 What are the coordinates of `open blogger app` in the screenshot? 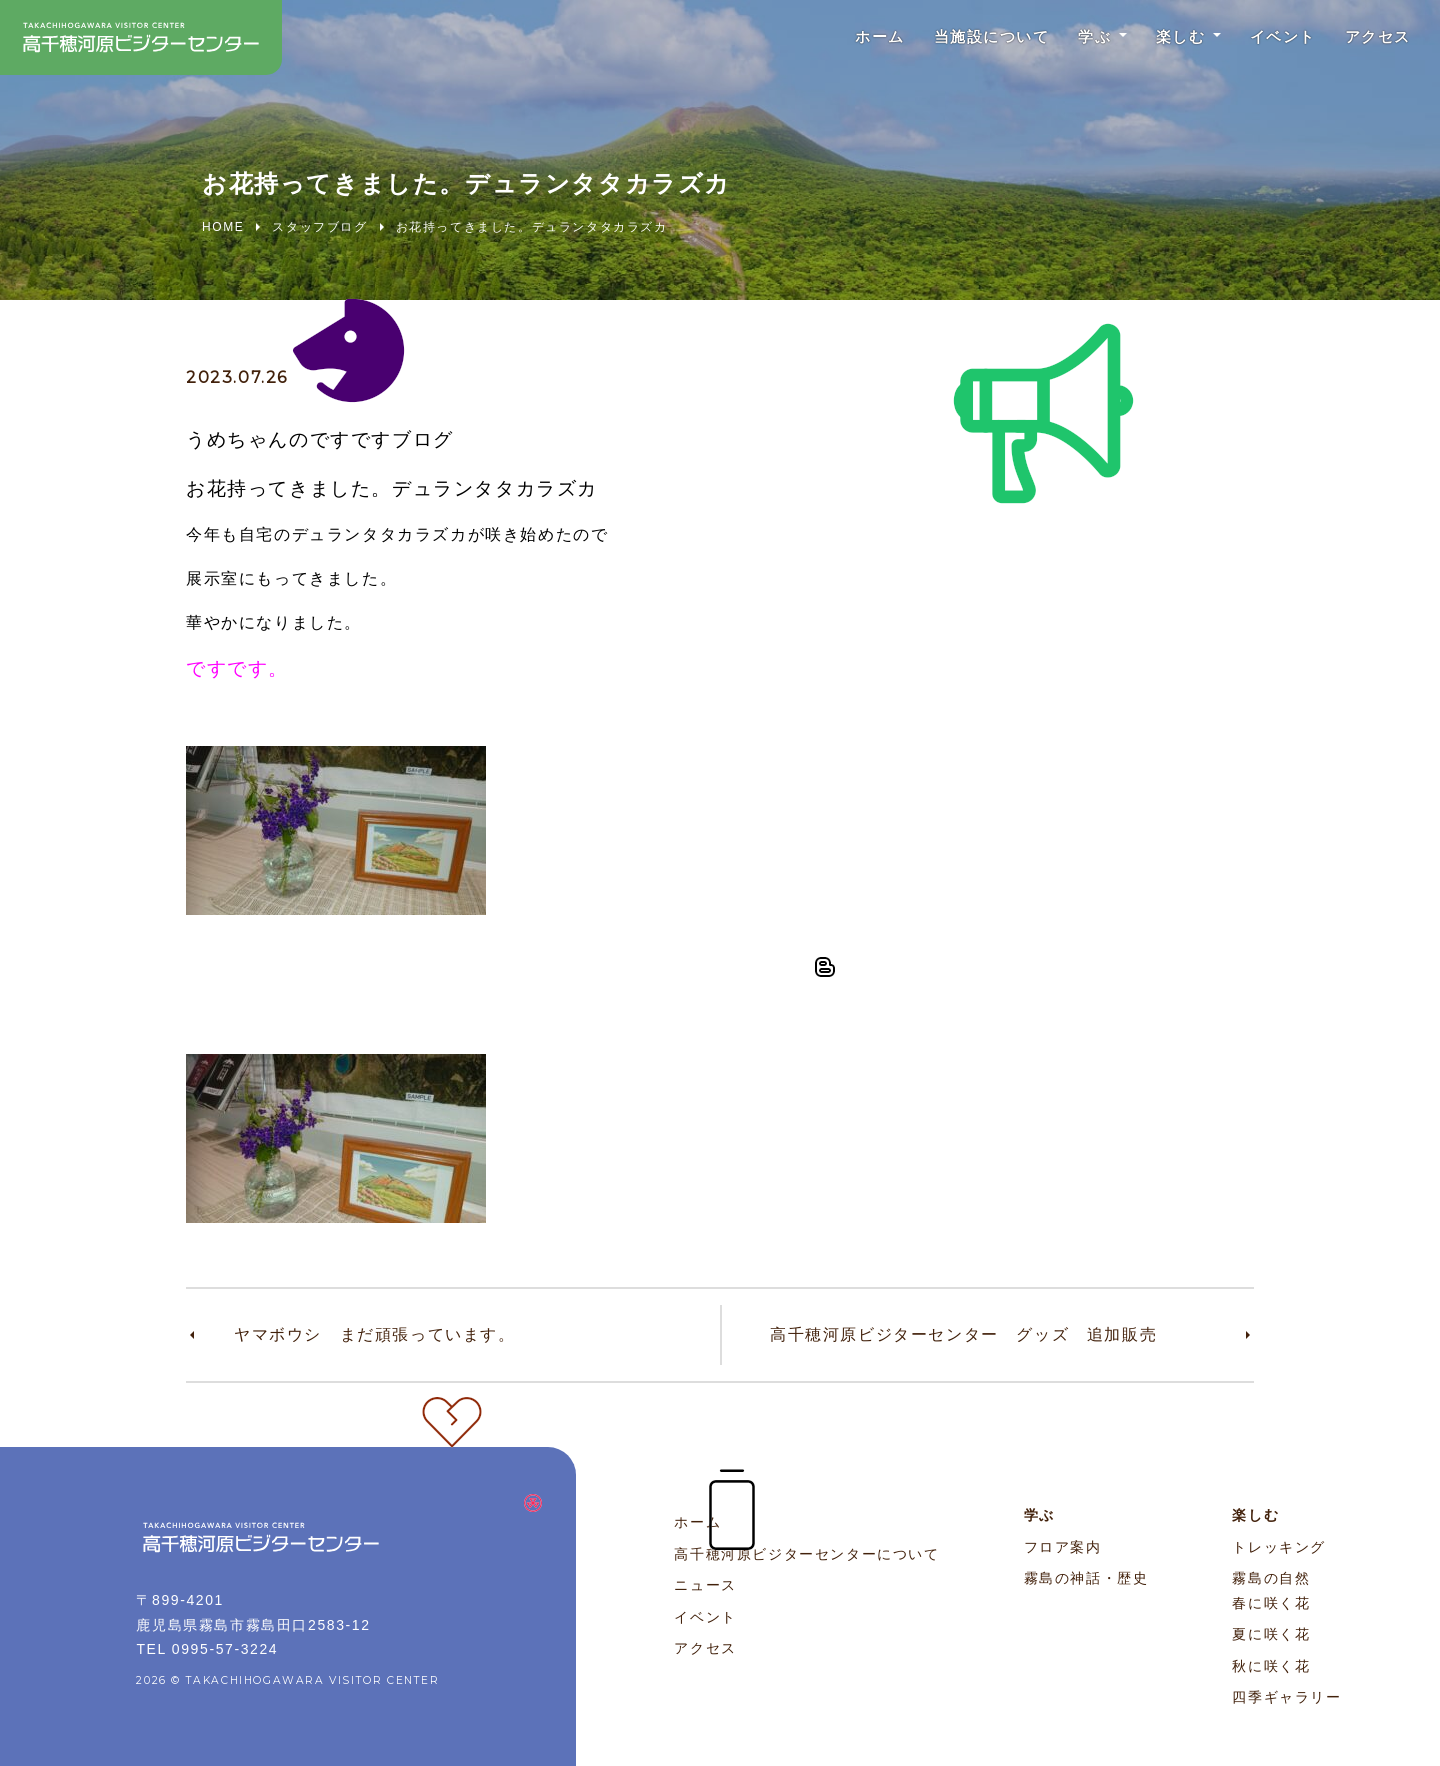 It's located at (825, 967).